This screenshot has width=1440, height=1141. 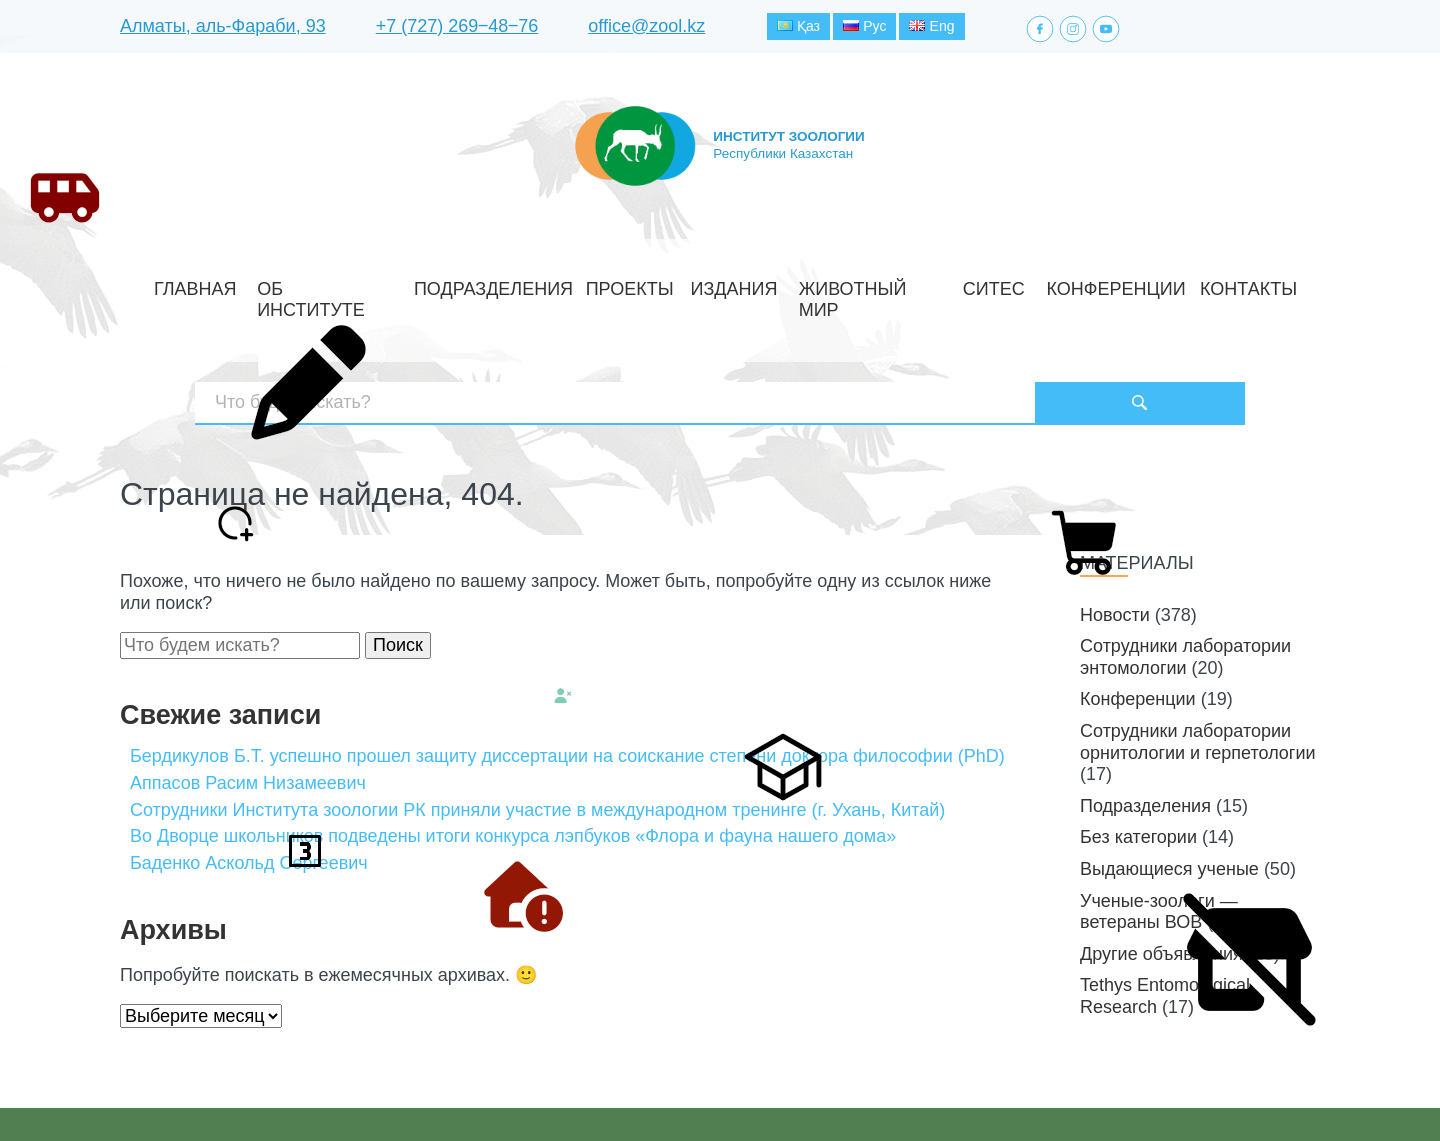 I want to click on edit content or text, so click(x=308, y=382).